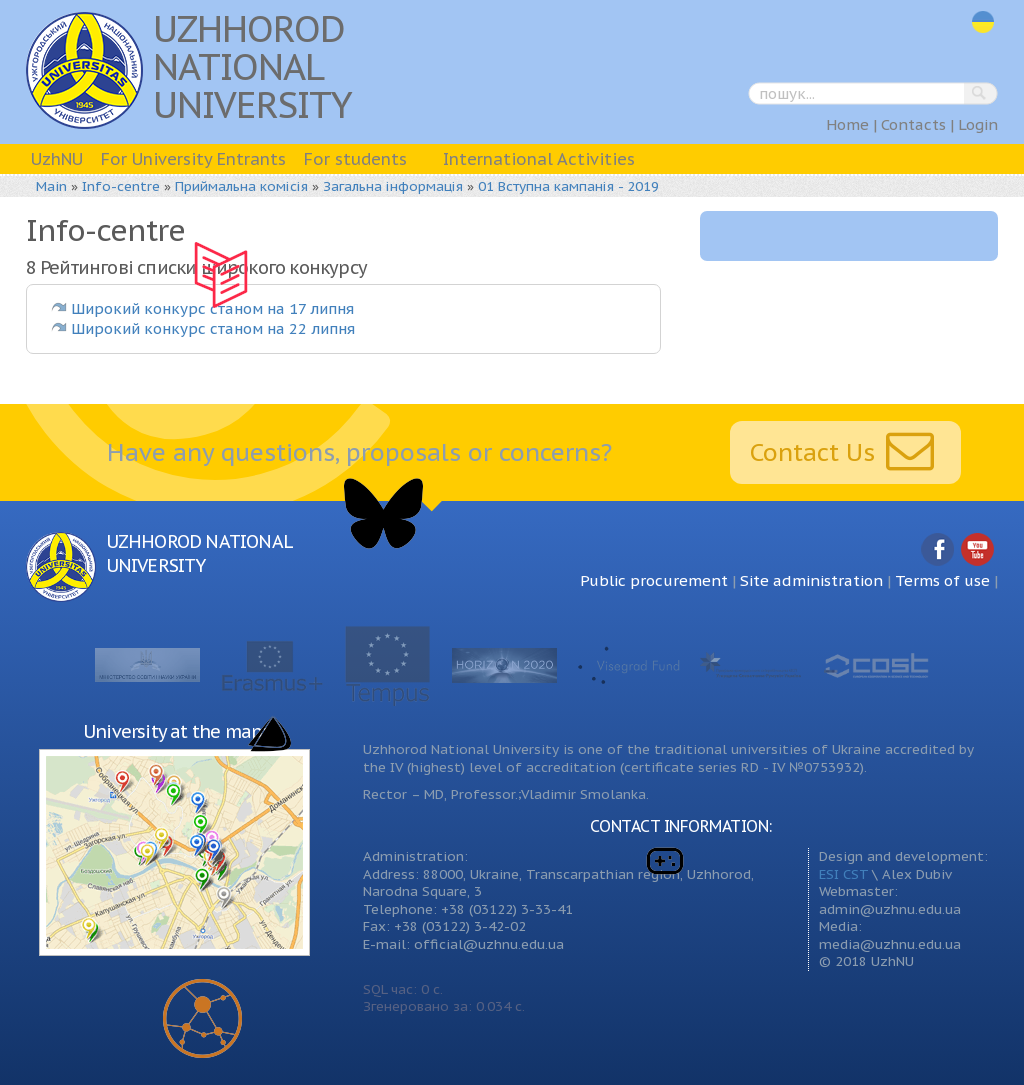  Describe the element at coordinates (383, 513) in the screenshot. I see `open the Bluesky app` at that location.